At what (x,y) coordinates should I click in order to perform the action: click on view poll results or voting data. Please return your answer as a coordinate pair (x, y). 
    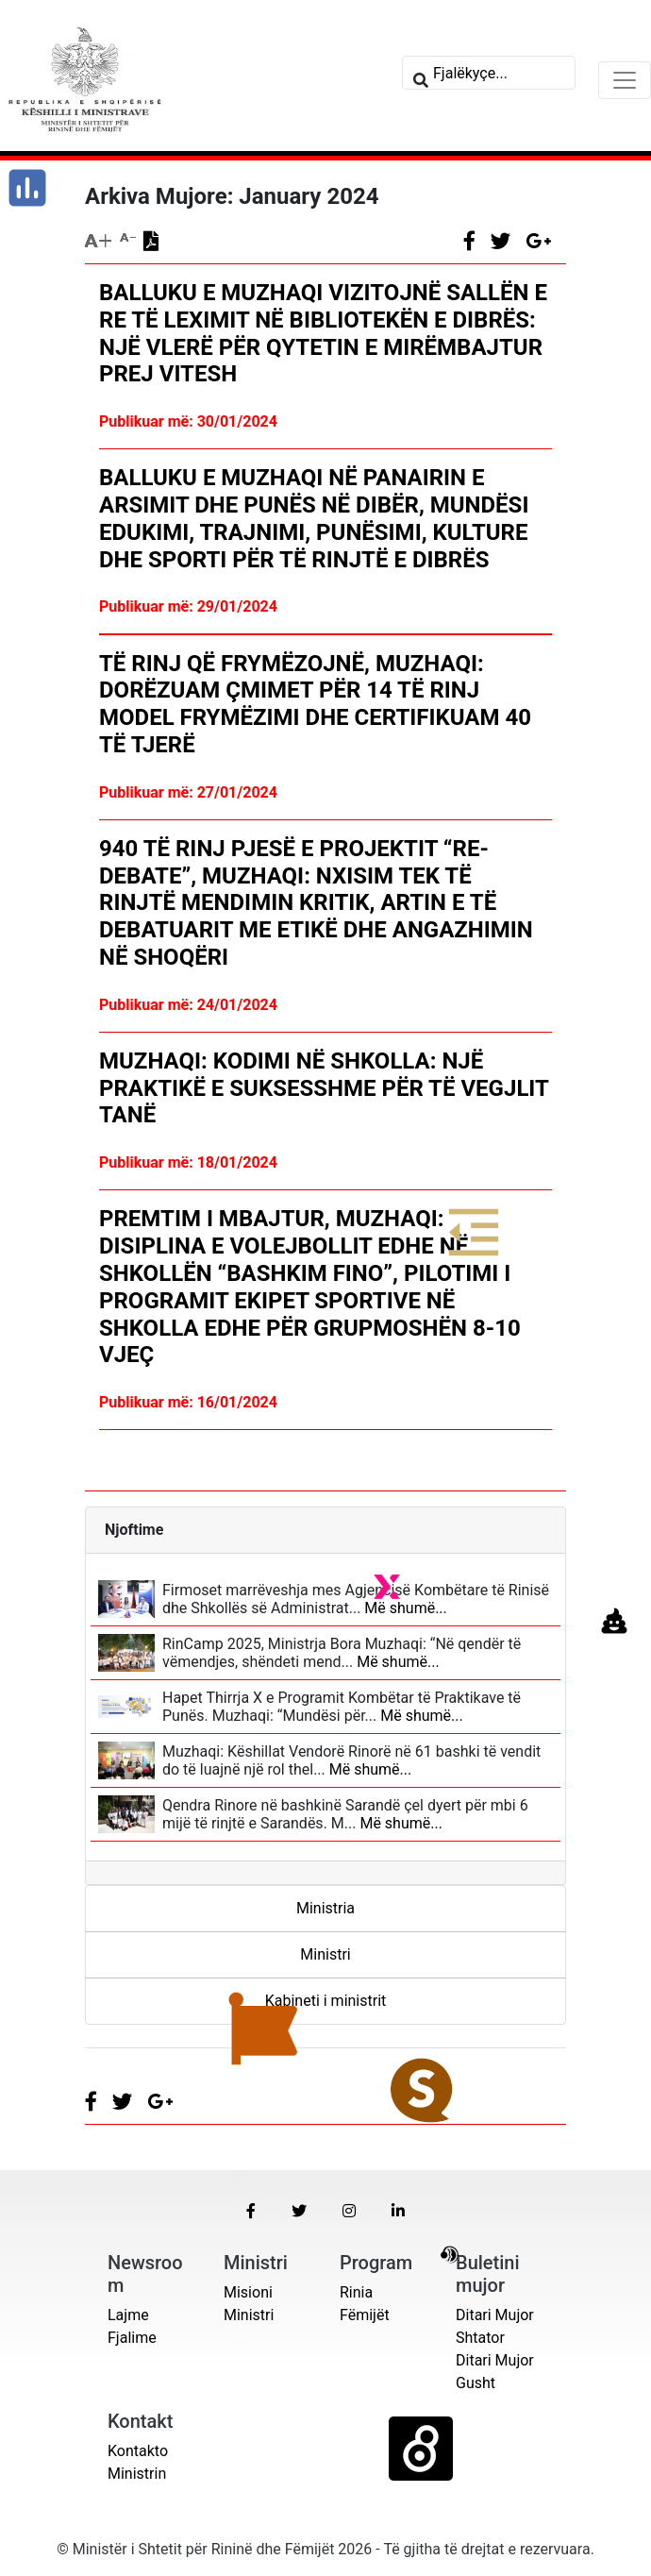
    Looking at the image, I should click on (27, 188).